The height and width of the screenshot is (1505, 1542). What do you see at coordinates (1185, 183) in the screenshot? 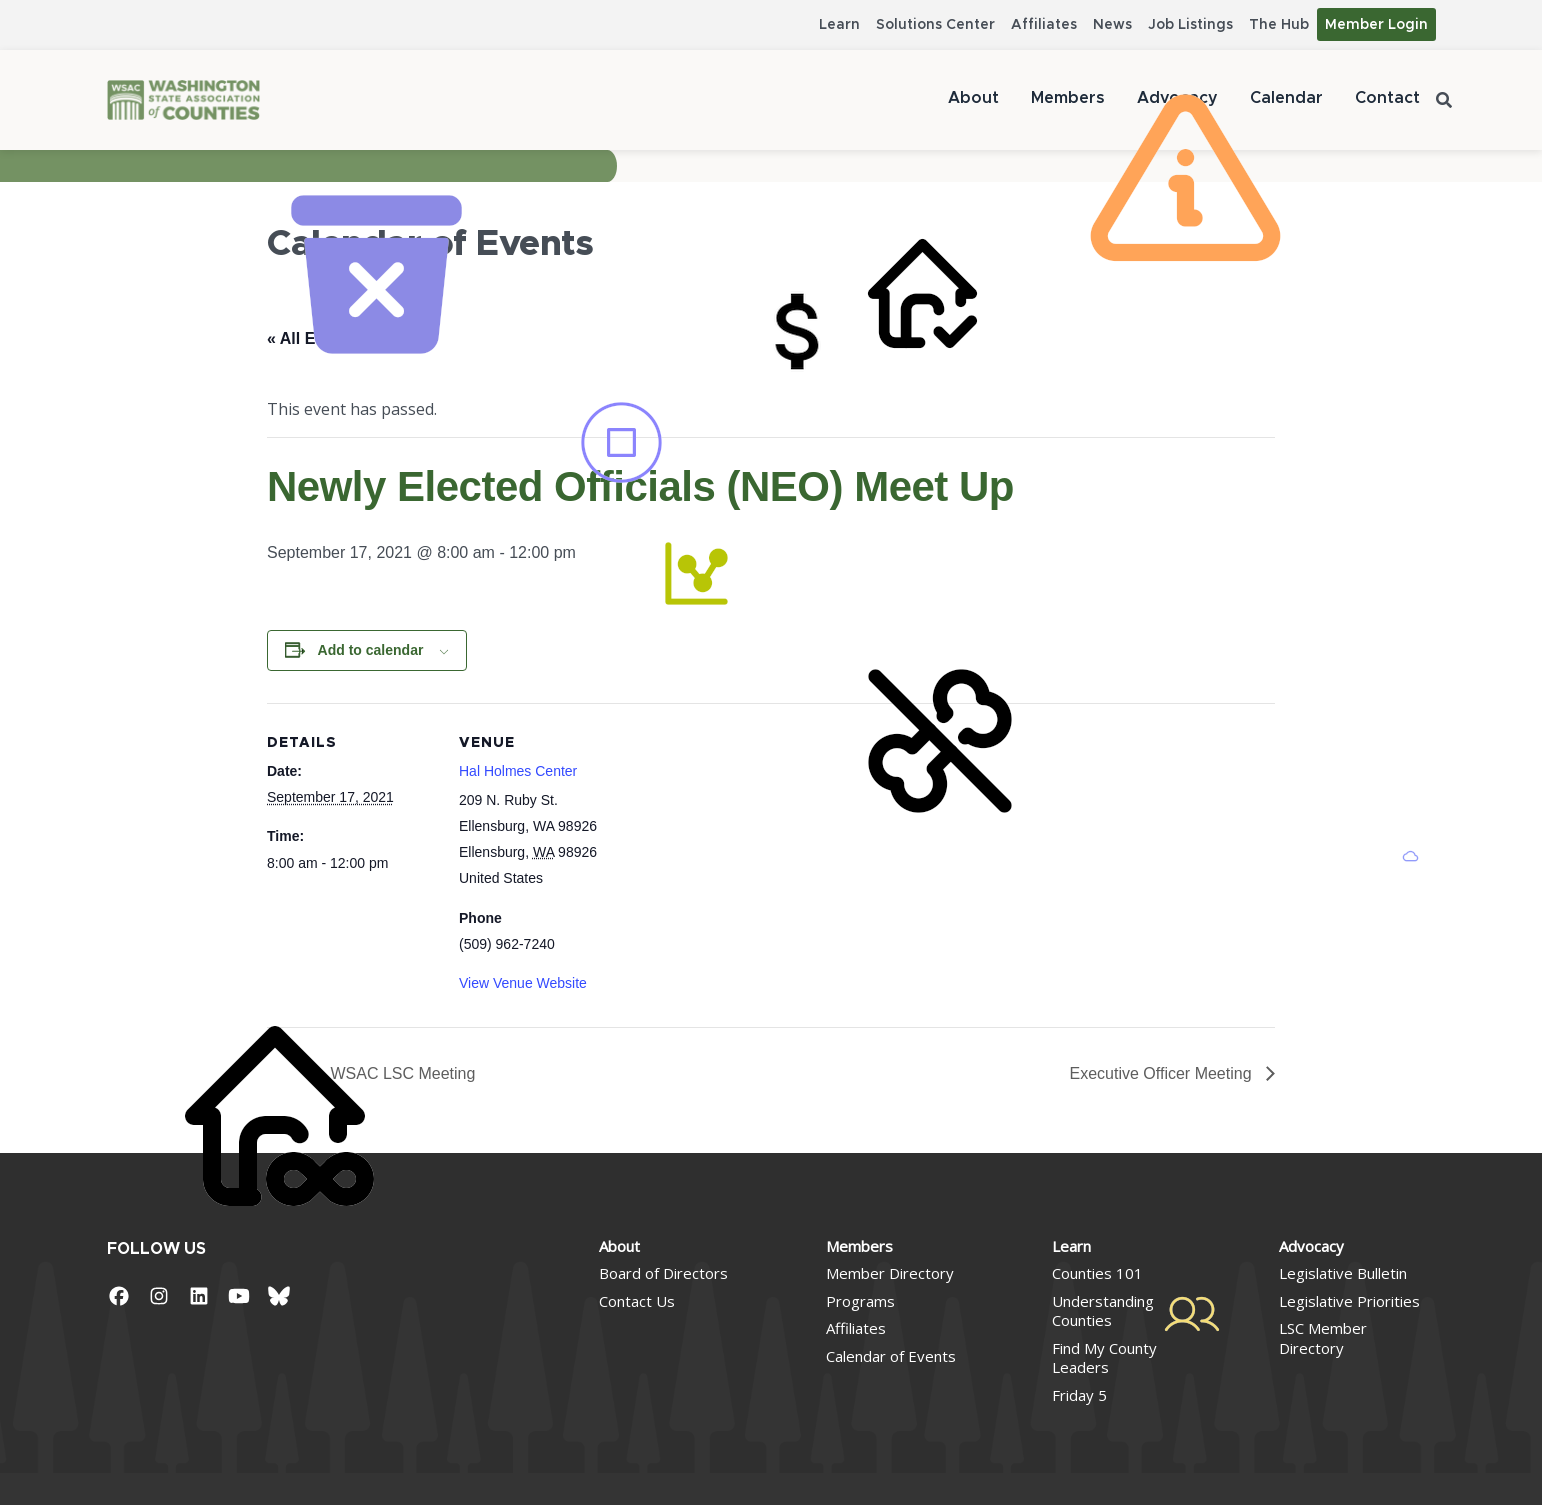
I see `view important information or notice` at bounding box center [1185, 183].